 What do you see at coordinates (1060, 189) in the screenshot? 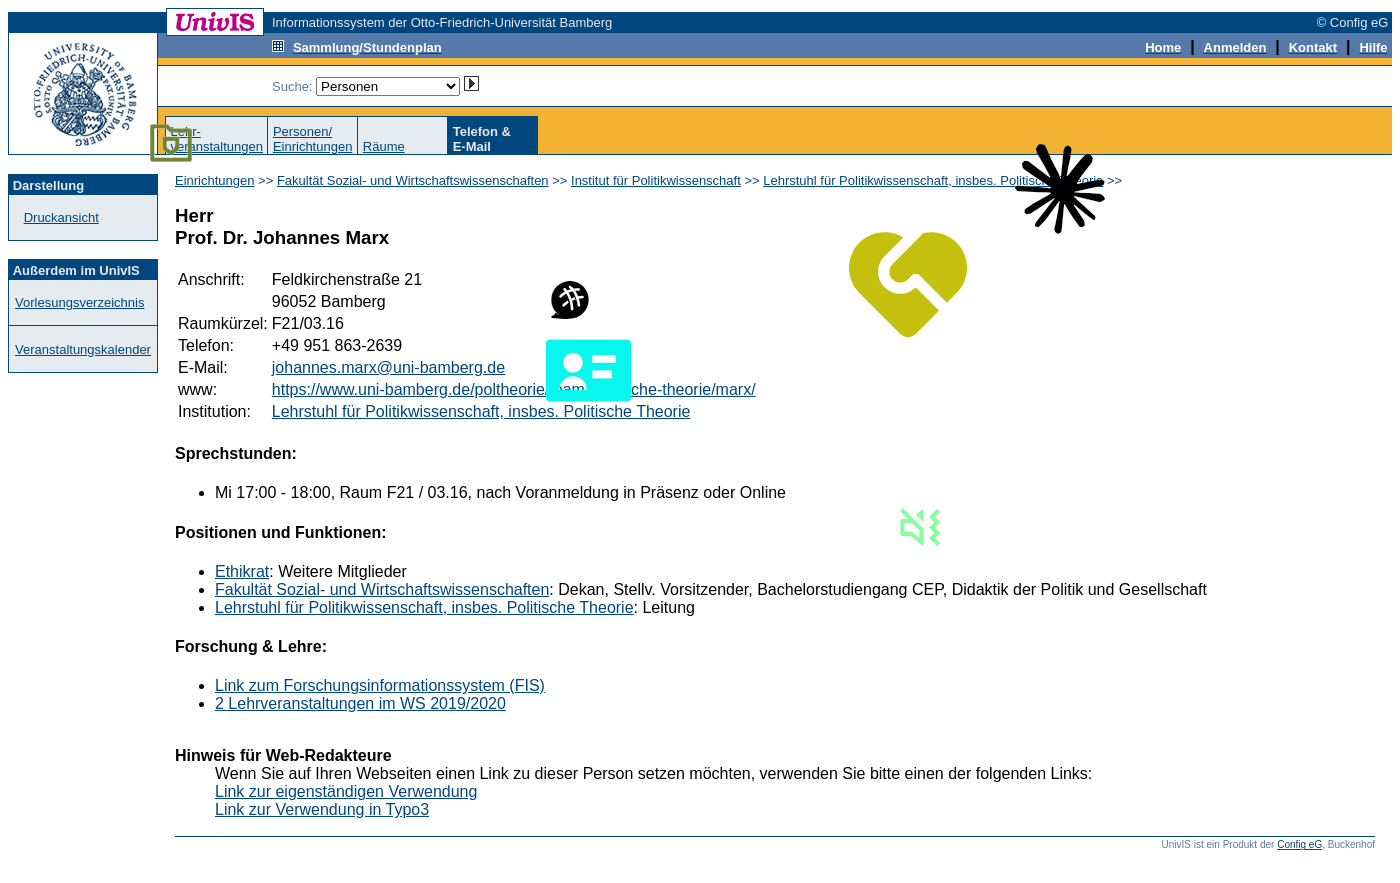
I see `open the Claude AI assistant app` at bounding box center [1060, 189].